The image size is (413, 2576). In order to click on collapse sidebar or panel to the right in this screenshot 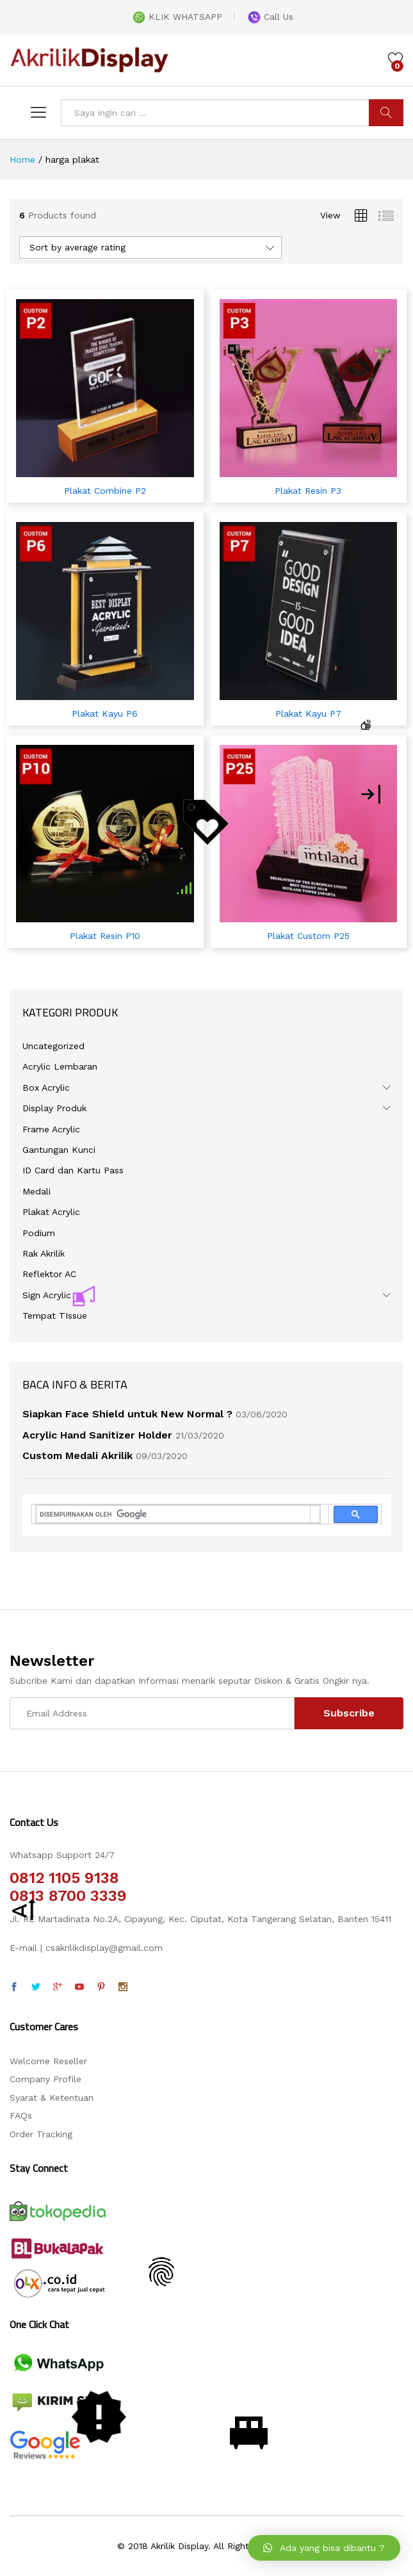, I will do `click(371, 794)`.